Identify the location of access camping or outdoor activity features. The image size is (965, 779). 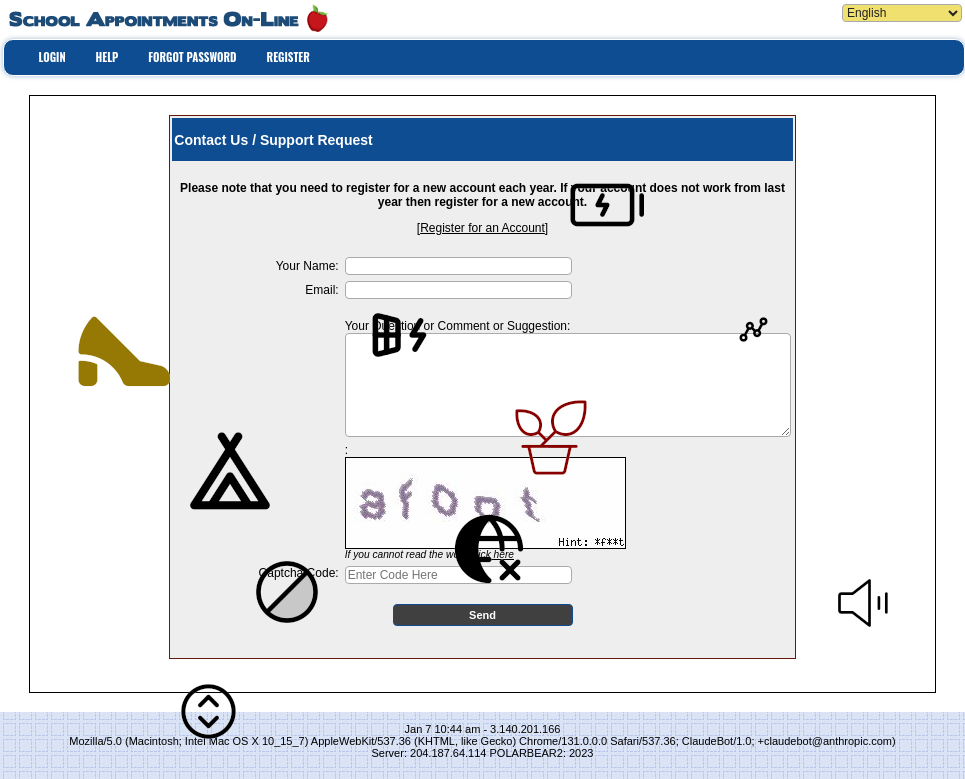
(230, 475).